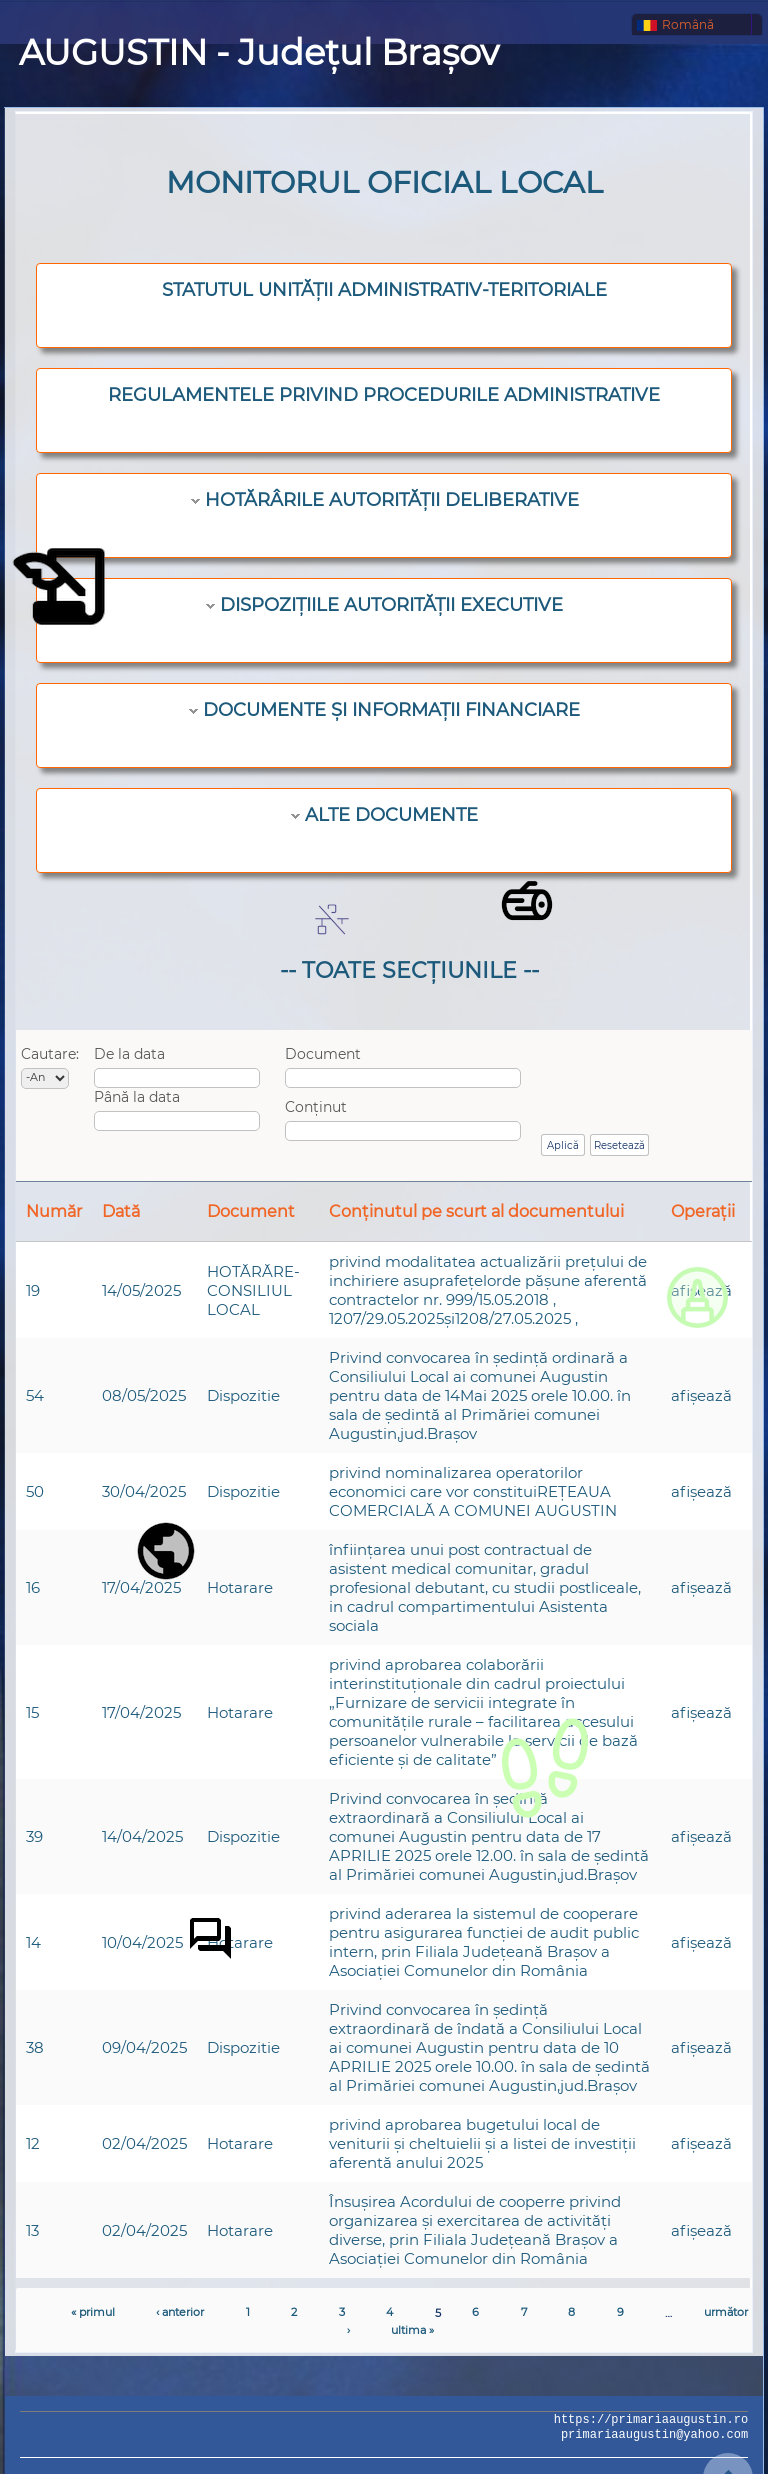 The height and width of the screenshot is (2474, 768). Describe the element at coordinates (527, 903) in the screenshot. I see `view activity log or history` at that location.